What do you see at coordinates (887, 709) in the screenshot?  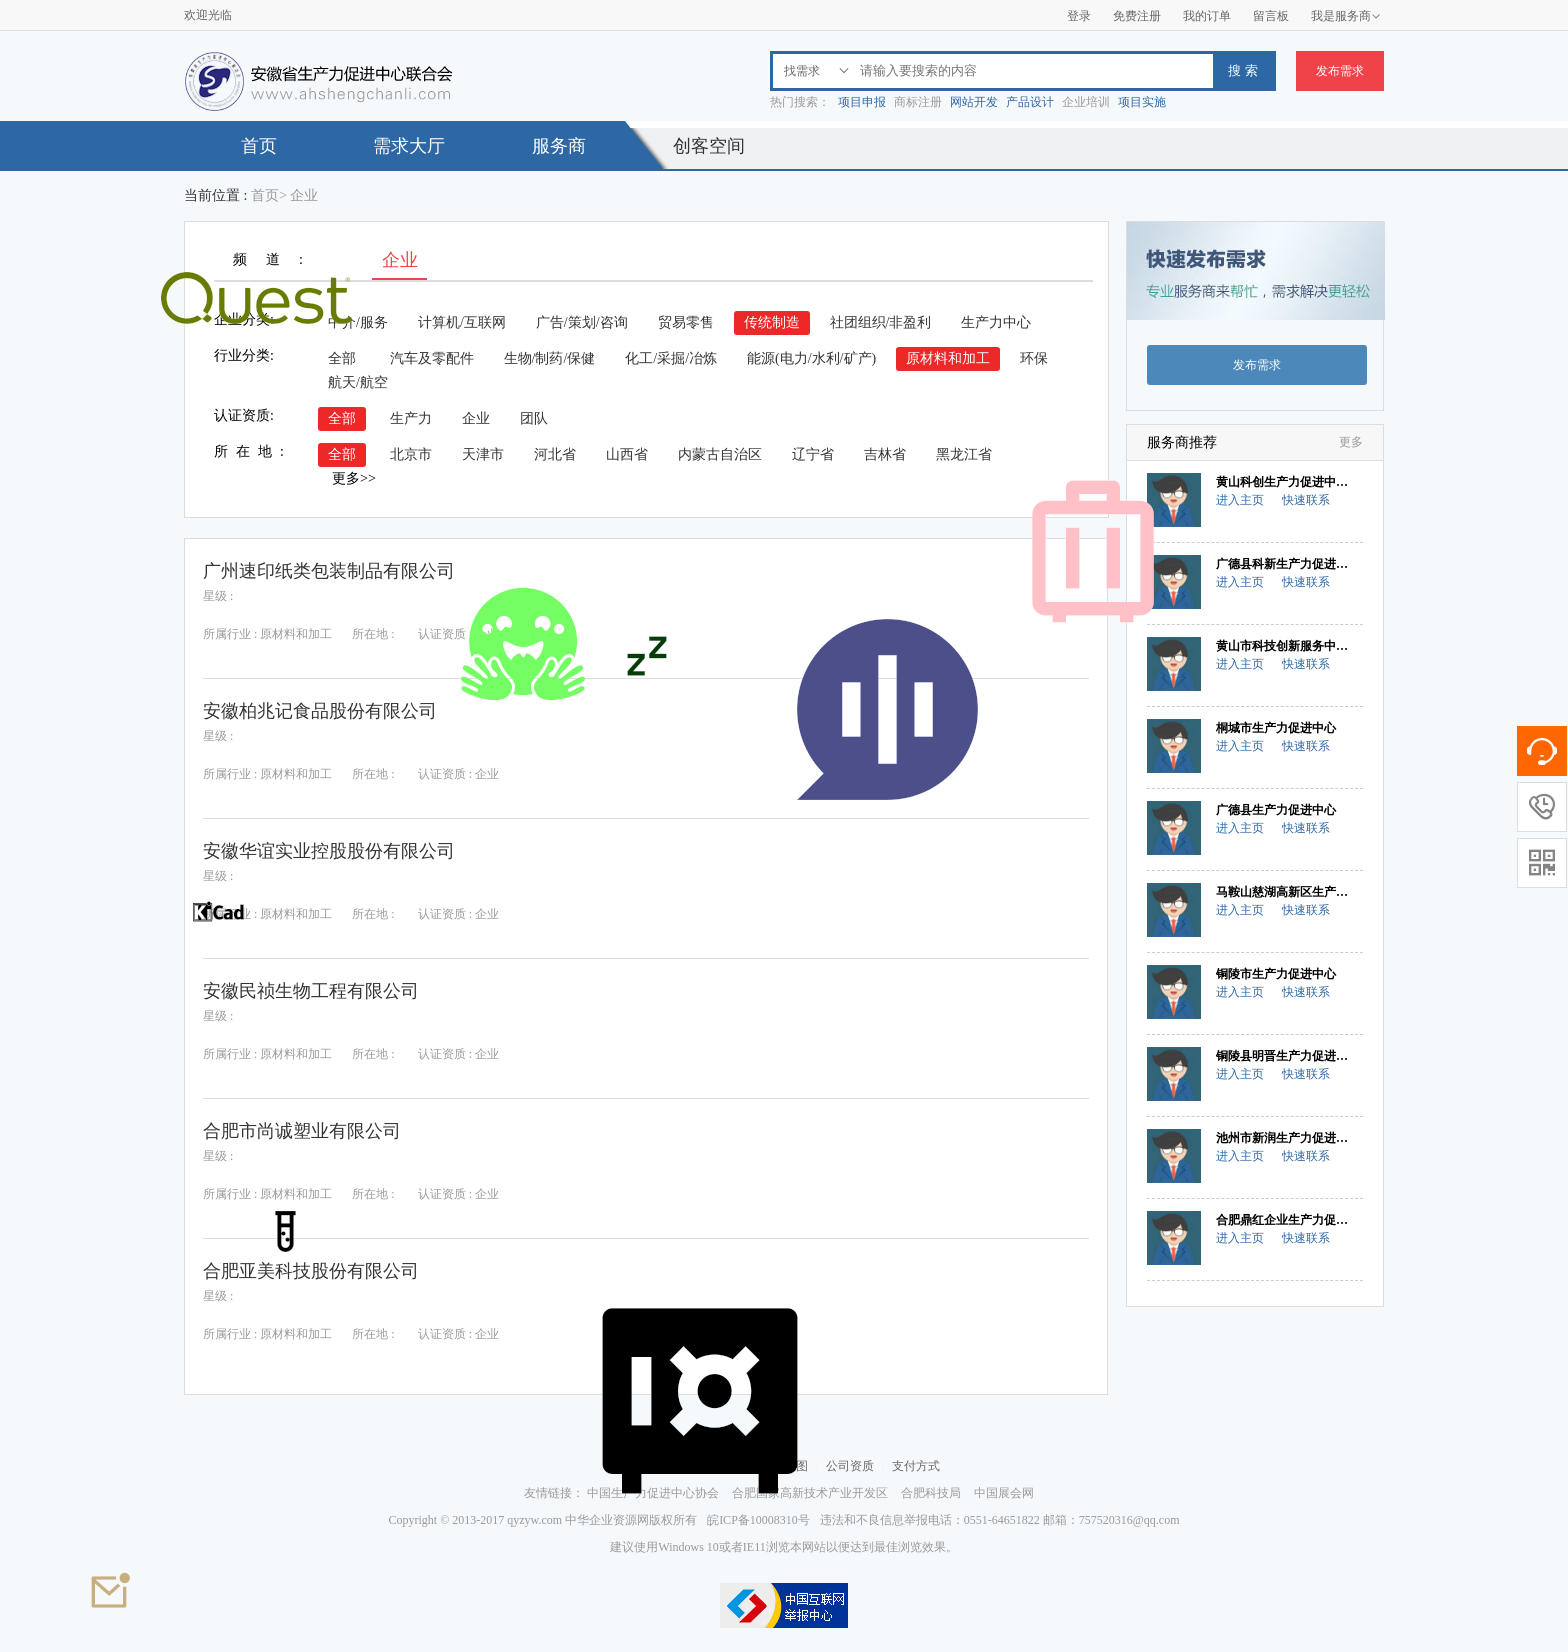 I see `start a voice chat or audio message` at bounding box center [887, 709].